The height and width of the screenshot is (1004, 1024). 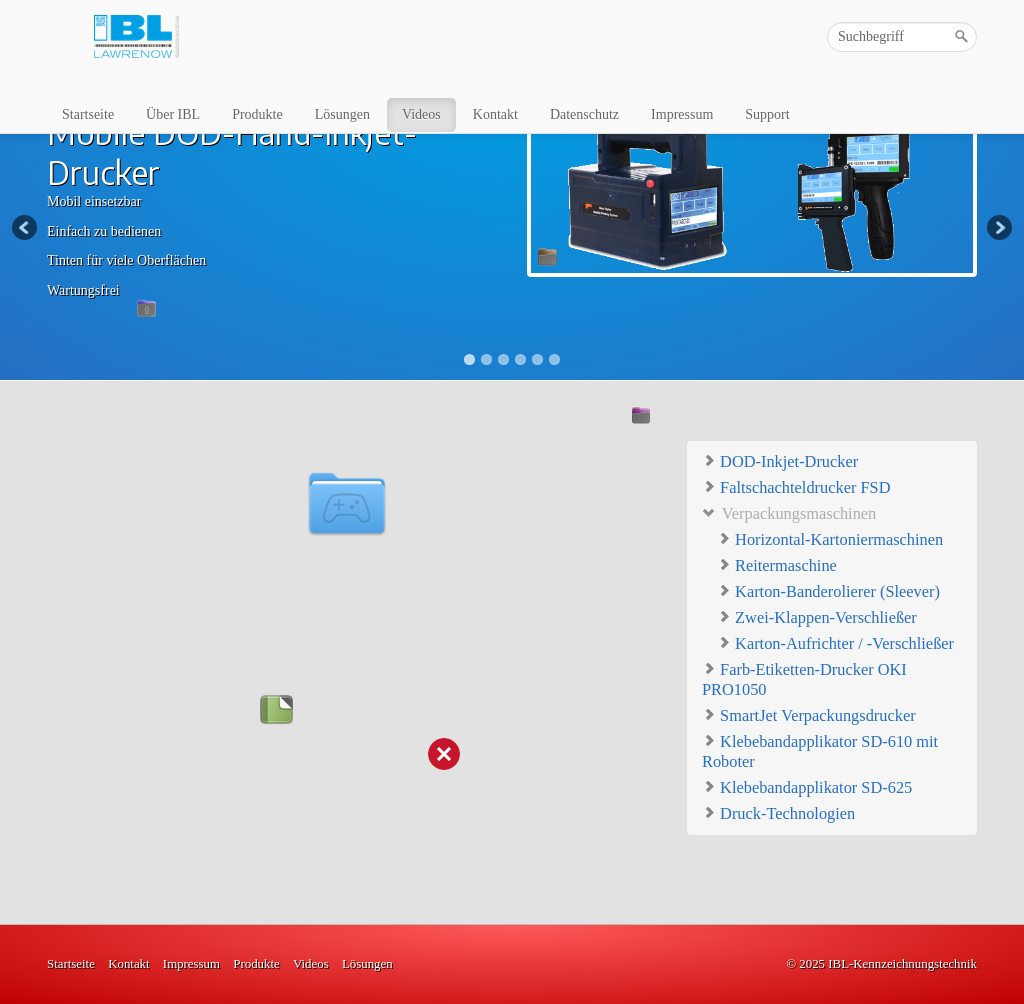 I want to click on cancel or close the current action, so click(x=444, y=754).